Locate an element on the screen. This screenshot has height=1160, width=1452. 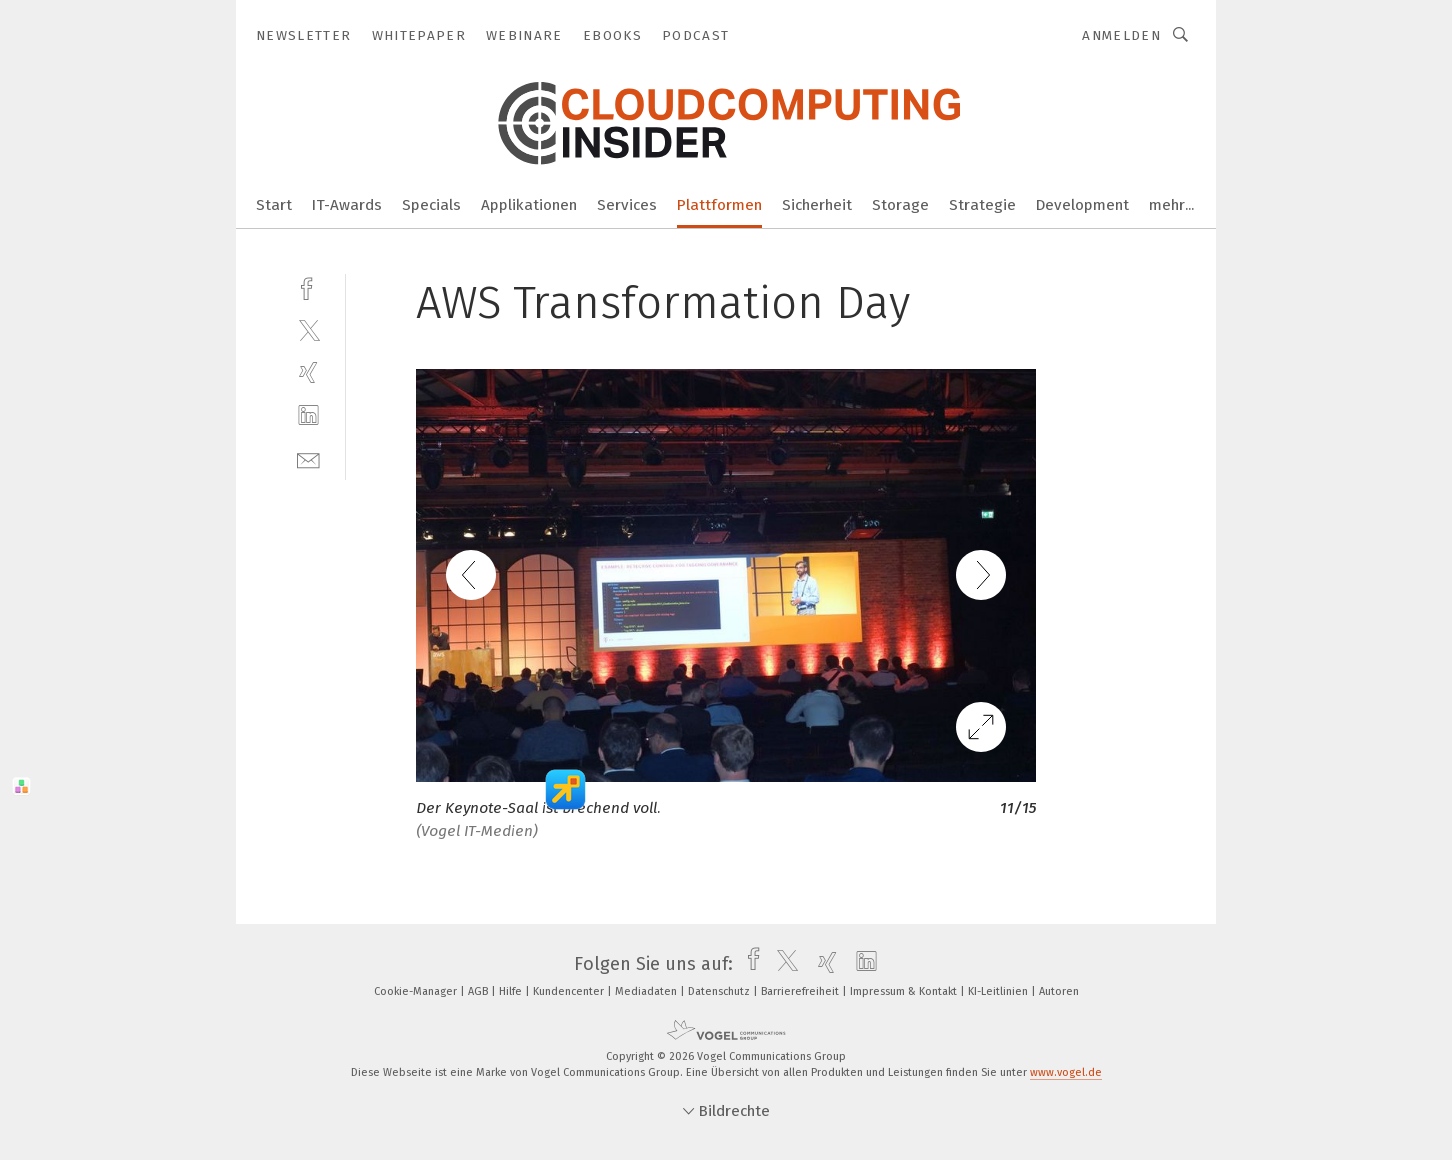
launch VMware Remote Console application is located at coordinates (565, 789).